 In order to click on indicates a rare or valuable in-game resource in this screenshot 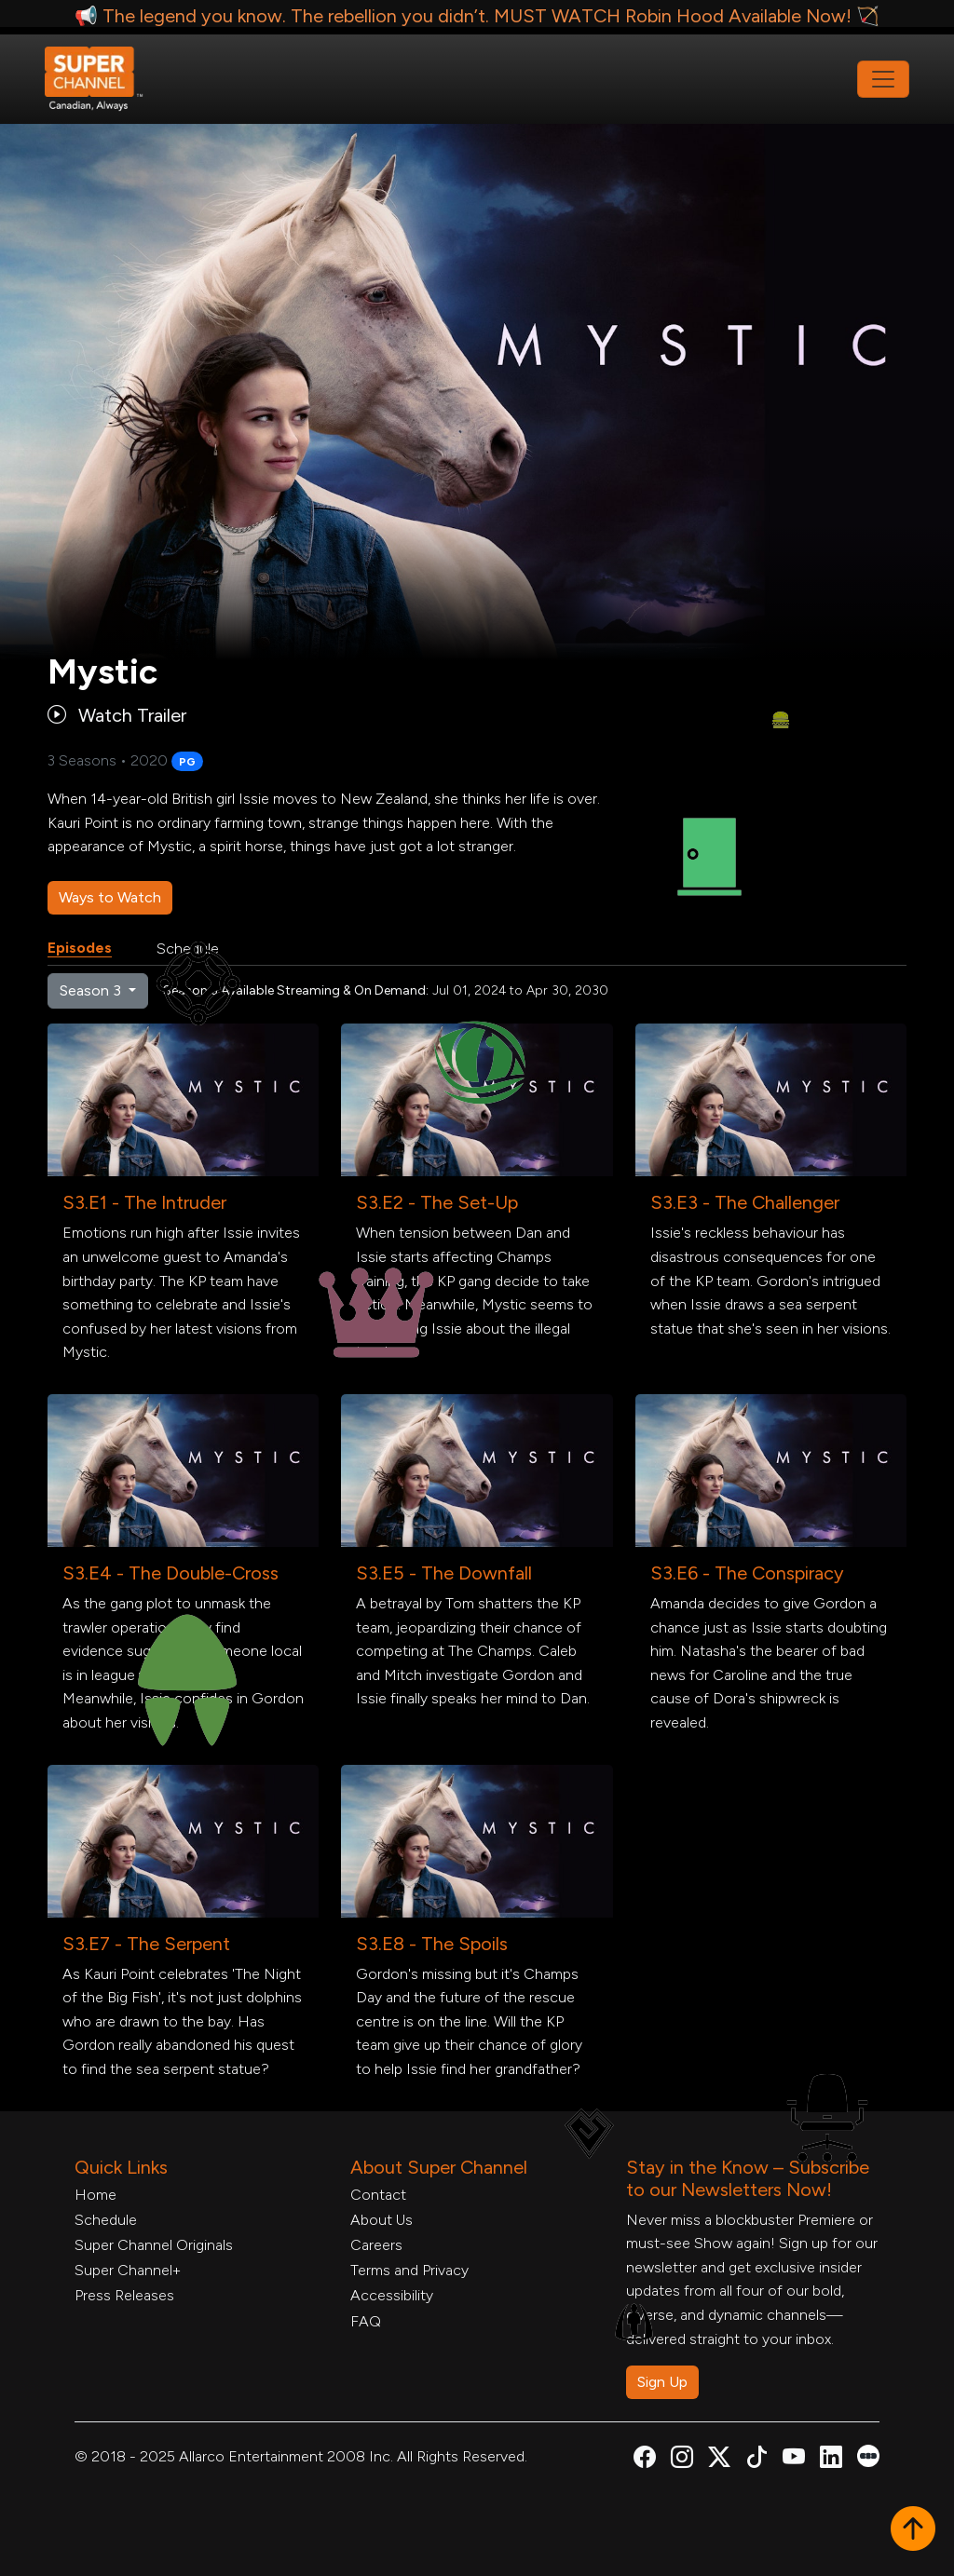, I will do `click(589, 2134)`.